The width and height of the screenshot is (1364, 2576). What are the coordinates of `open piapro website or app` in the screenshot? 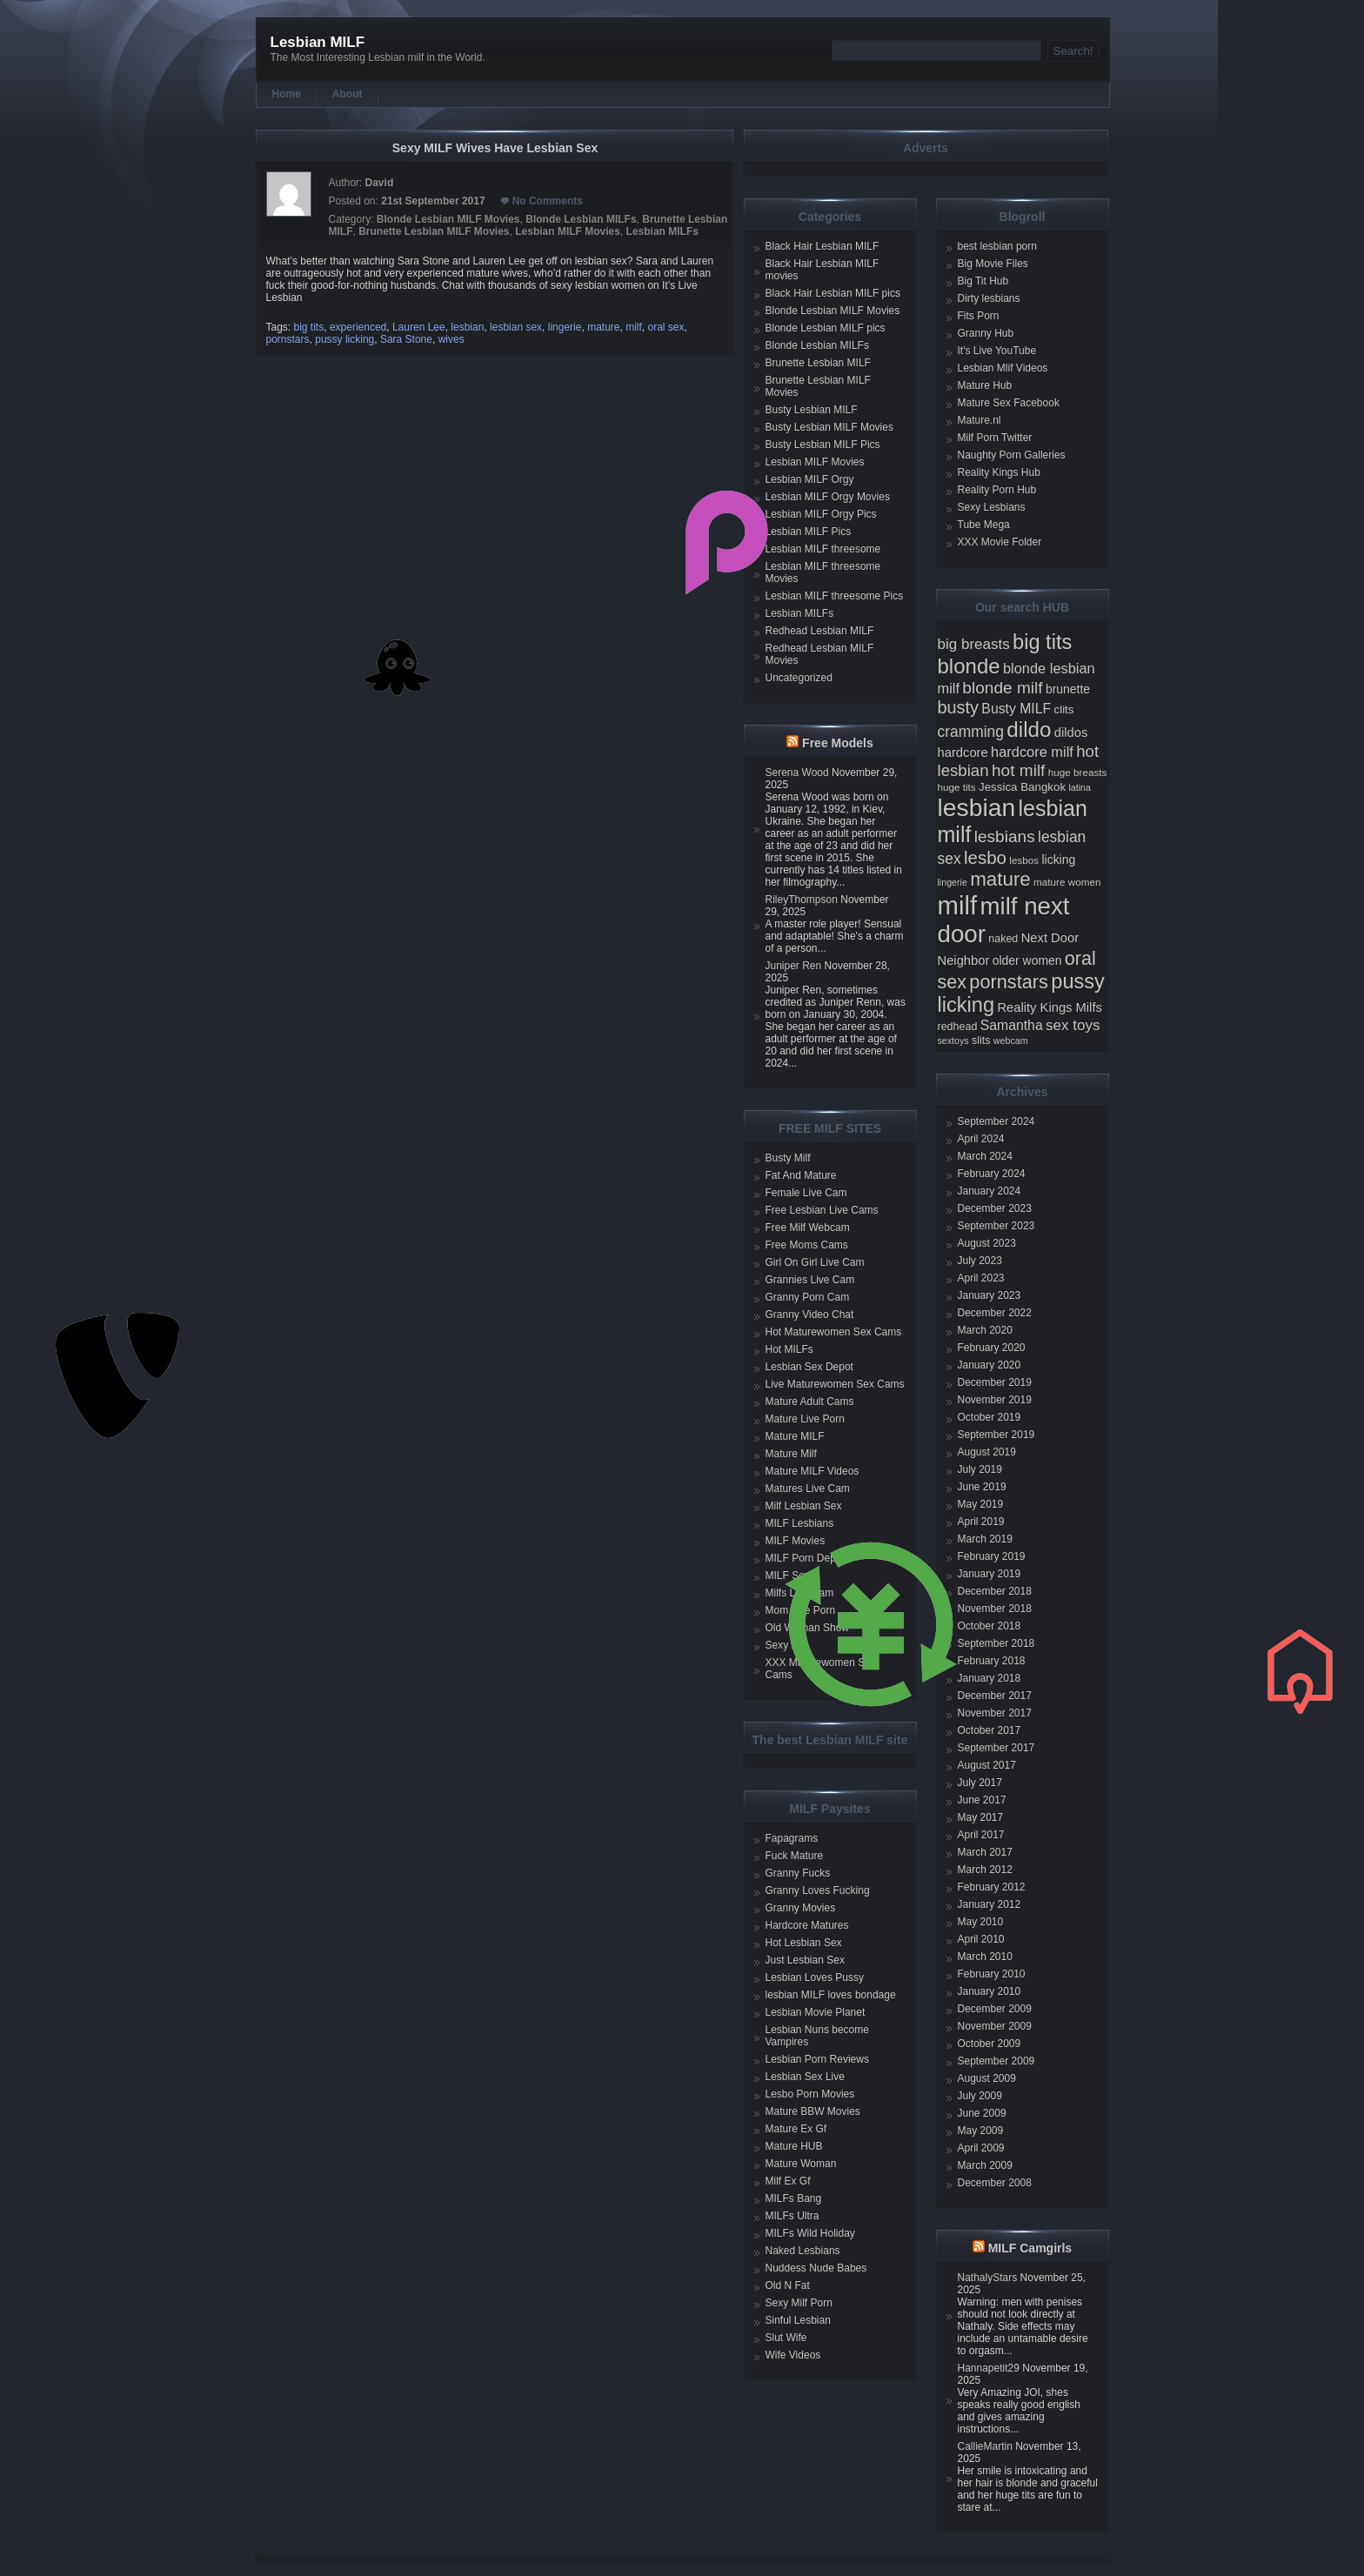 It's located at (726, 542).